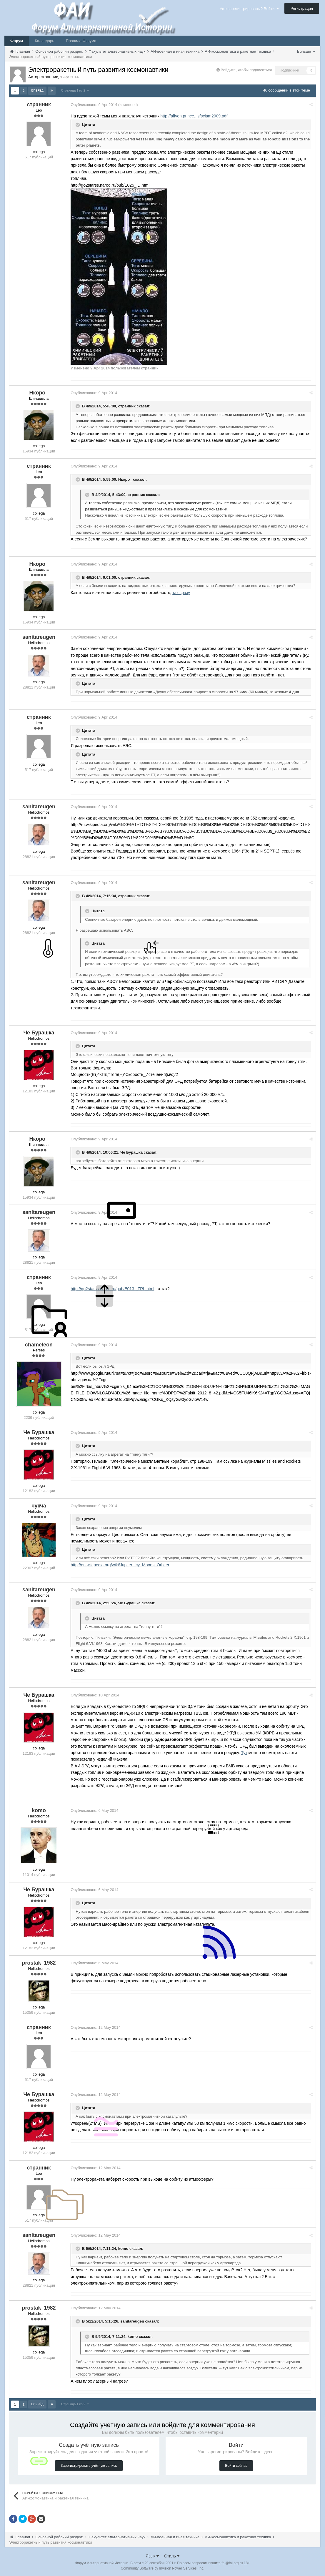 The image size is (325, 2576). I want to click on swipe left to navigate or dismiss, so click(150, 948).